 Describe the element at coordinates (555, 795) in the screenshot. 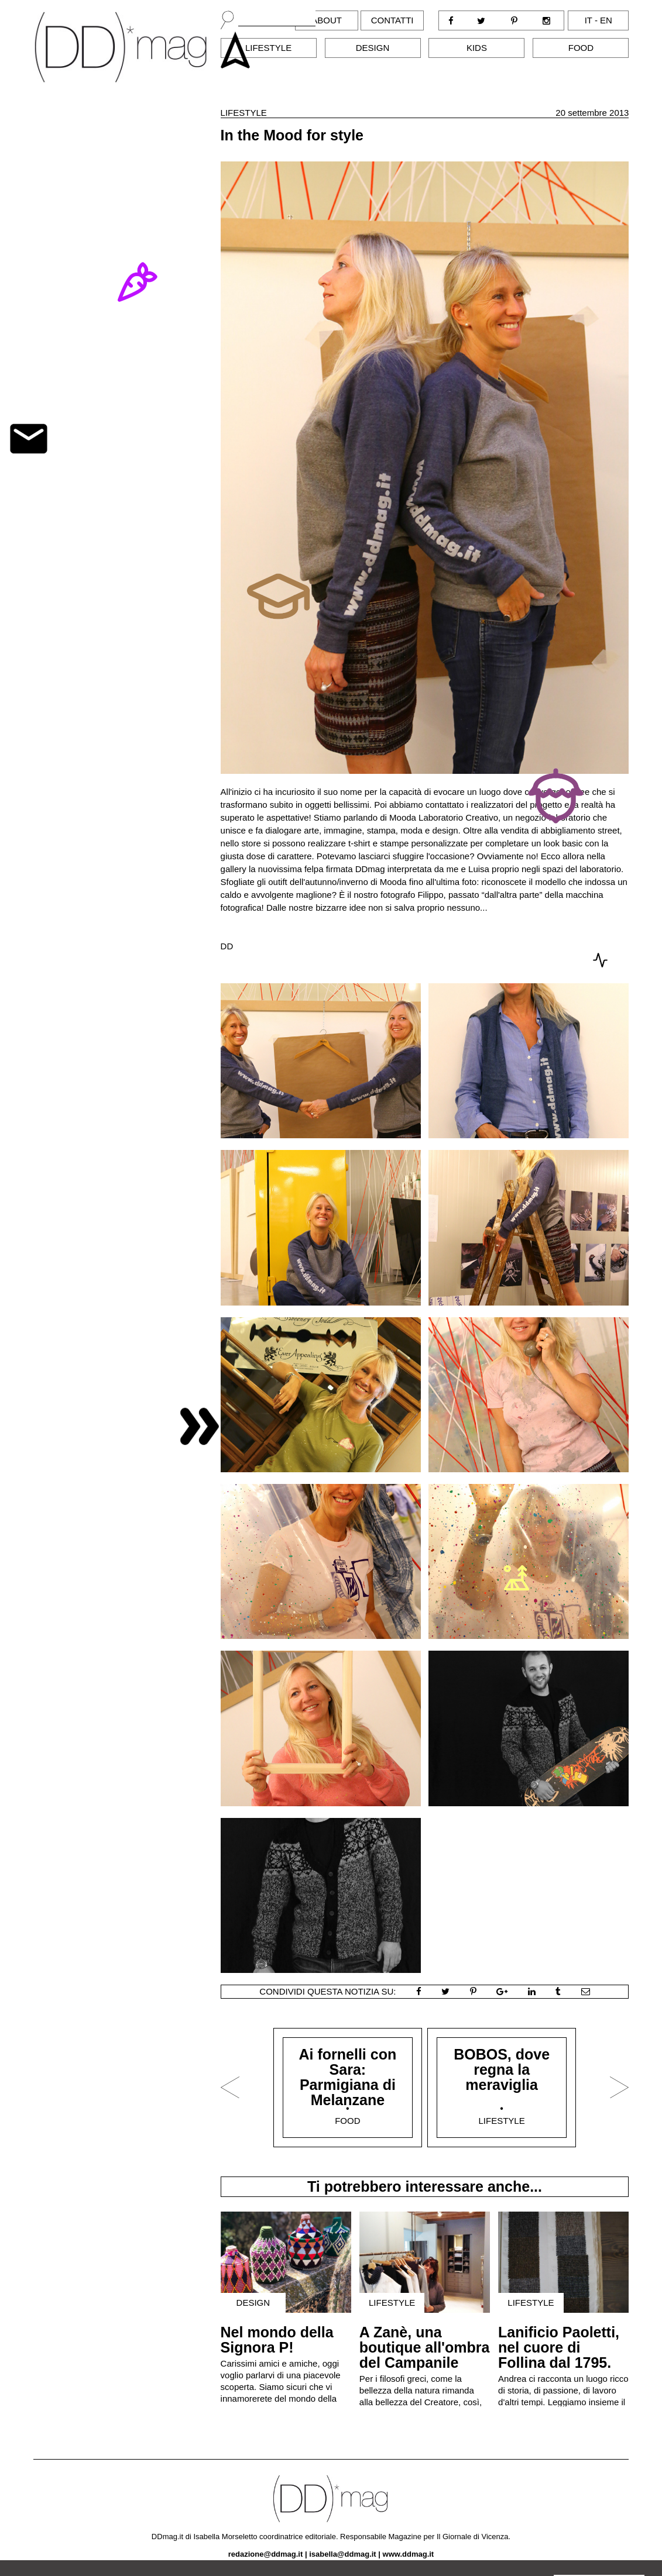

I see `access settings or configuration options` at that location.